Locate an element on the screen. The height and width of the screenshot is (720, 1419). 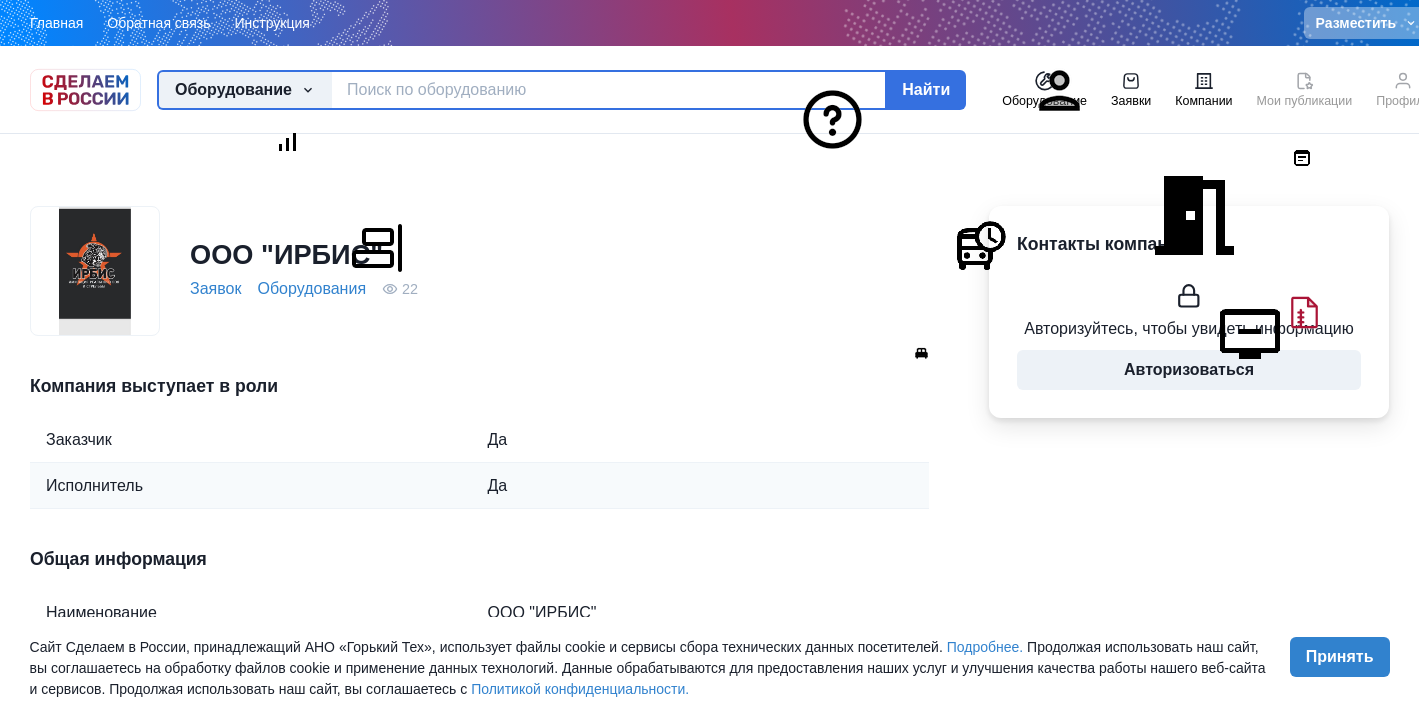
access meeting room booking is located at coordinates (1194, 215).